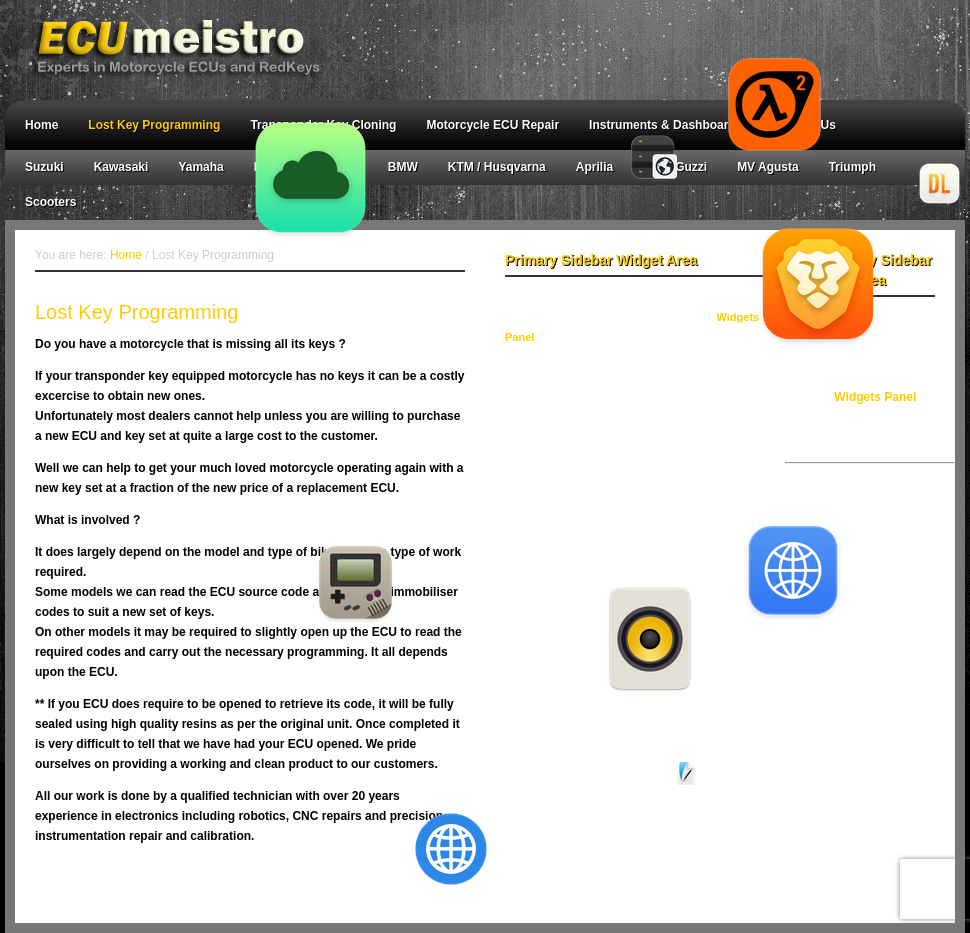  Describe the element at coordinates (650, 639) in the screenshot. I see `open rhythmbox music player` at that location.